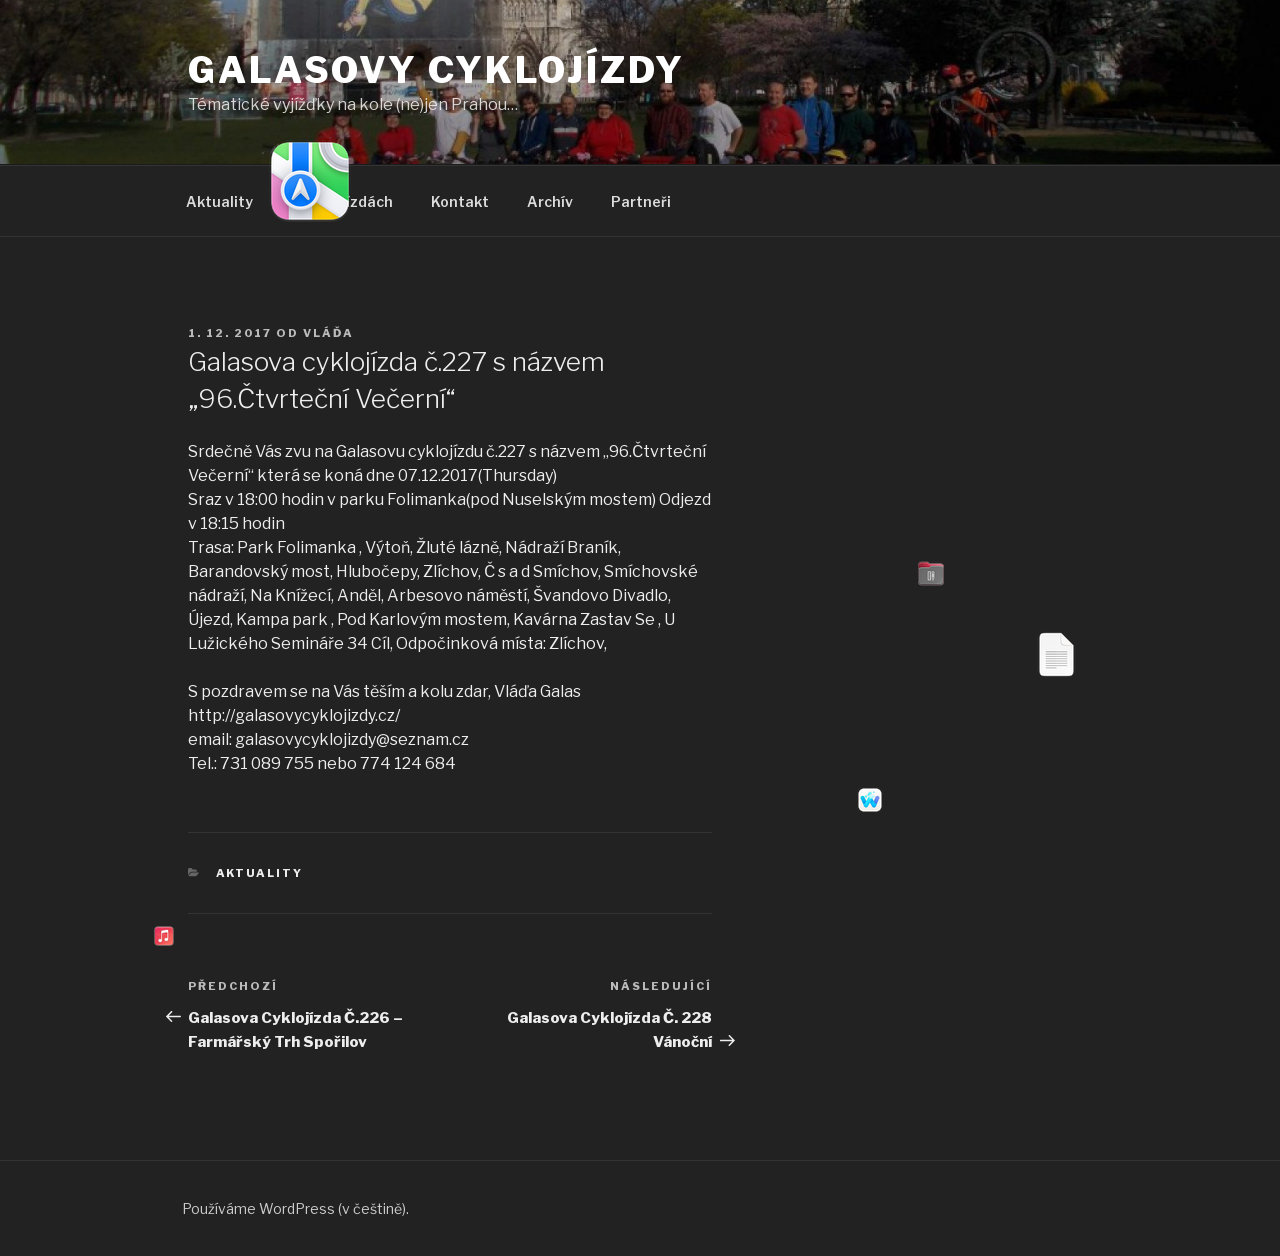 Image resolution: width=1280 pixels, height=1256 pixels. What do you see at coordinates (931, 573) in the screenshot?
I see `open templates folder` at bounding box center [931, 573].